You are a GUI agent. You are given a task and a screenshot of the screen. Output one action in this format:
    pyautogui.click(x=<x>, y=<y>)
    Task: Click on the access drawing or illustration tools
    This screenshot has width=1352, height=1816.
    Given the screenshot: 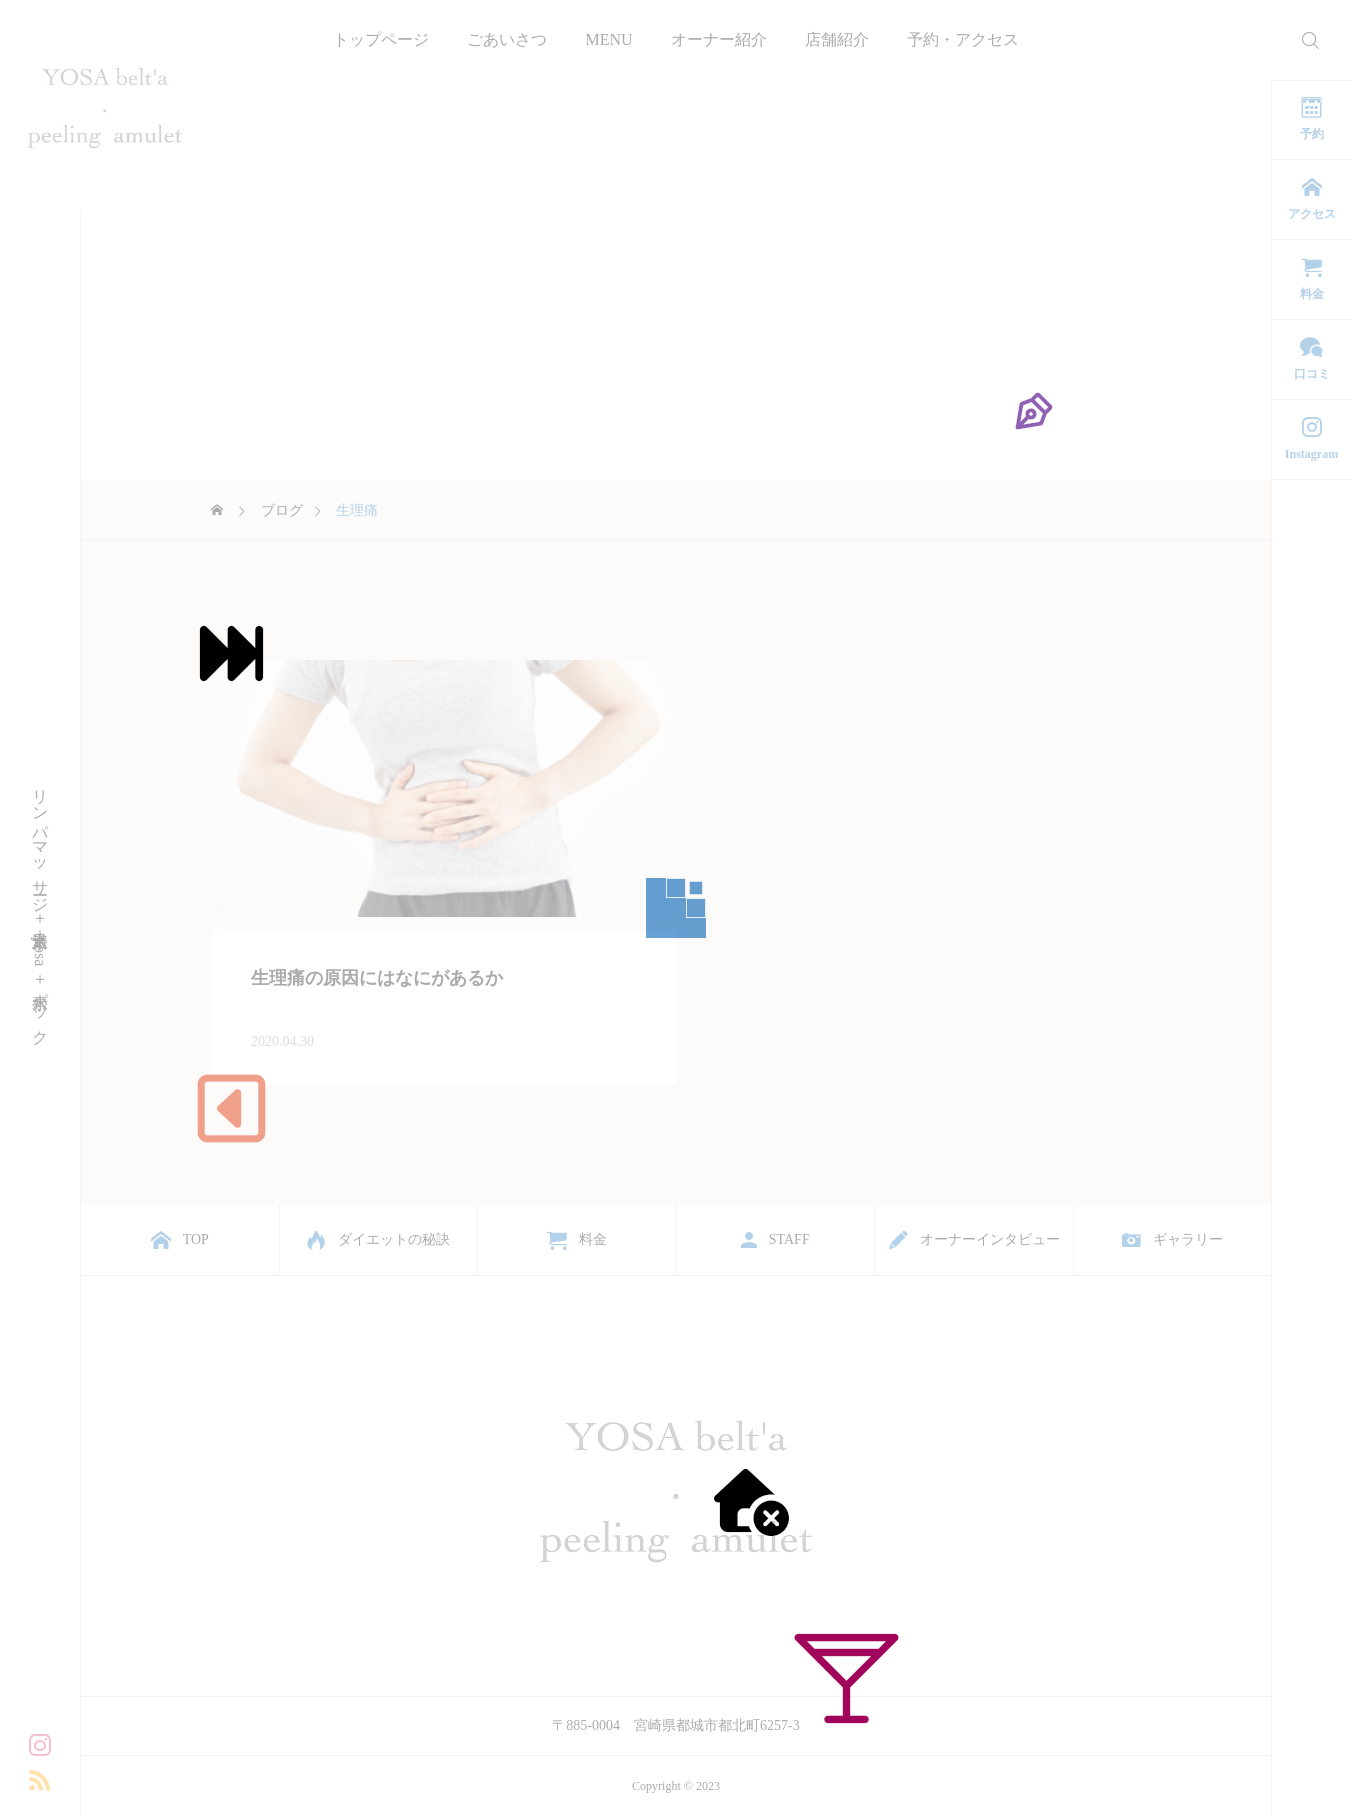 What is the action you would take?
    pyautogui.click(x=1032, y=413)
    